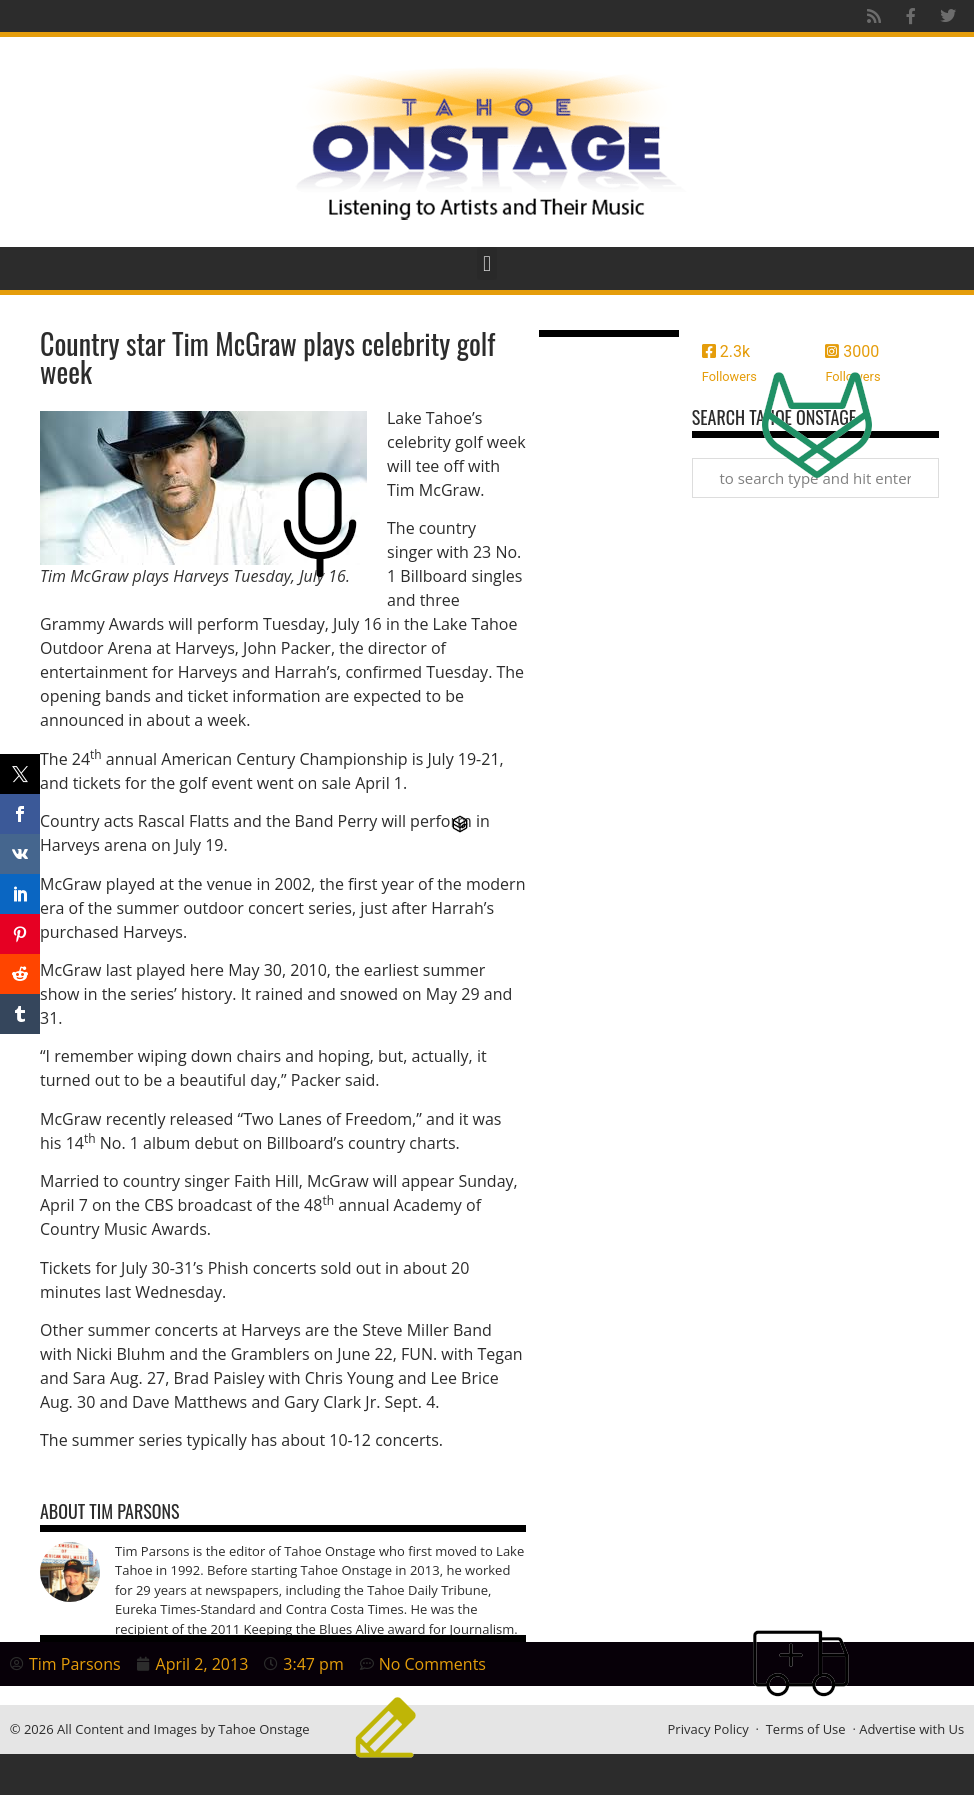  I want to click on open GitLab repository, so click(817, 423).